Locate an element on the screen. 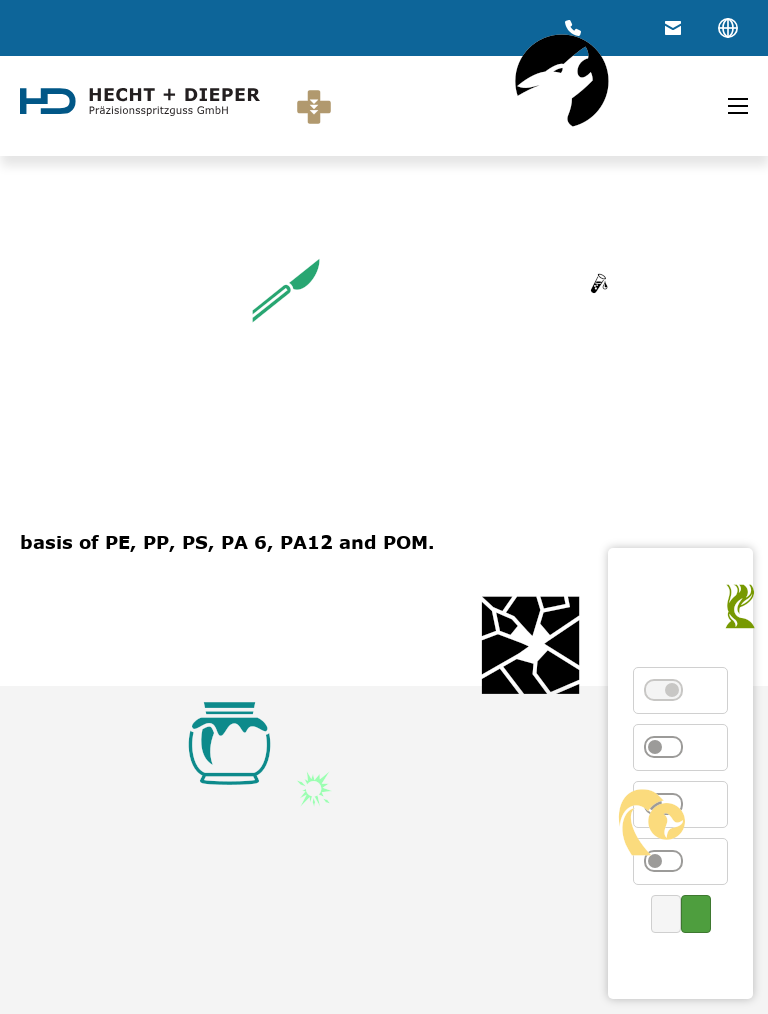 This screenshot has height=1014, width=768. indicates broken or damaged item status is located at coordinates (530, 645).